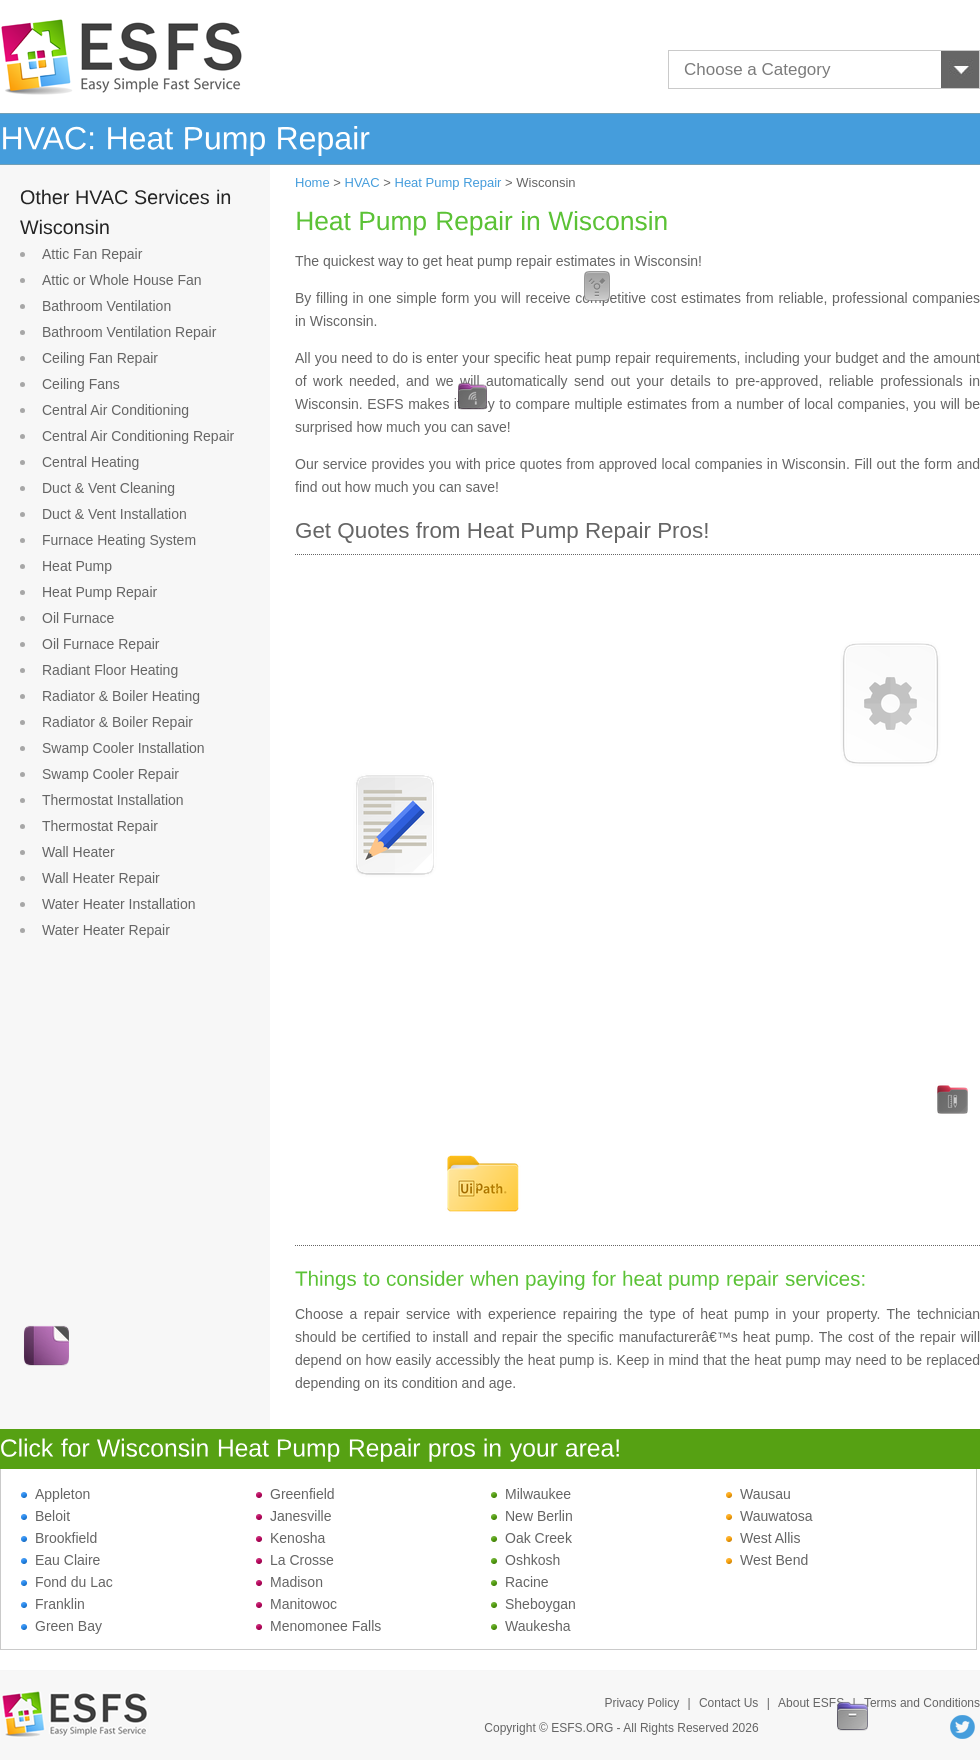 This screenshot has height=1760, width=980. I want to click on change desktop wallpaper settings, so click(46, 1344).